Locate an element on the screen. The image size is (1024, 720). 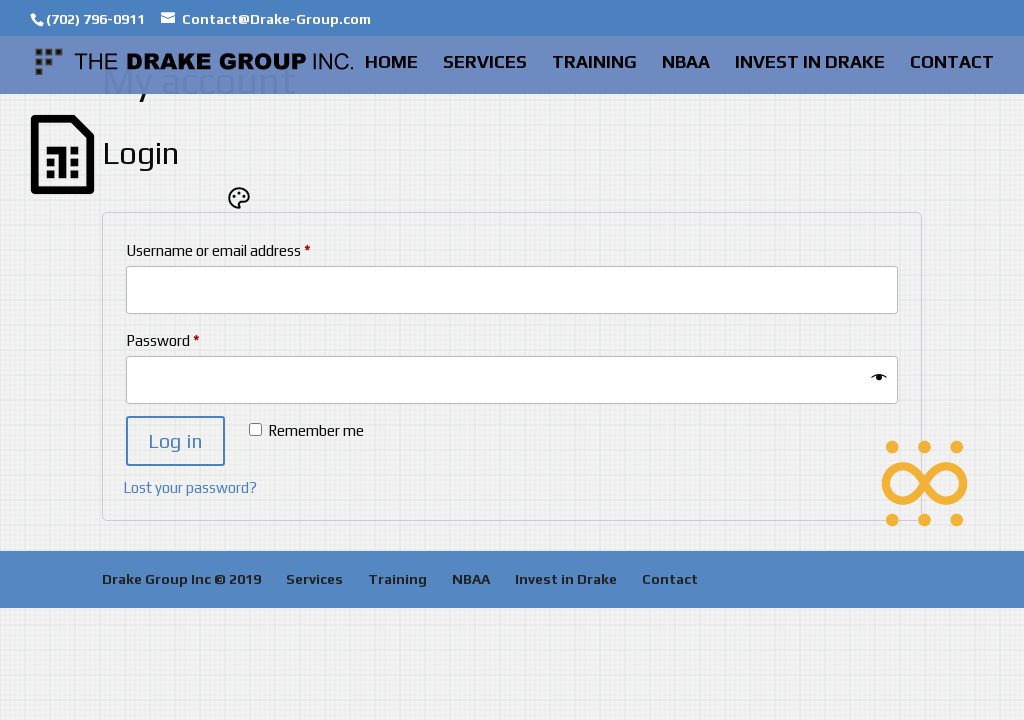
indicates hazy weather conditions is located at coordinates (924, 483).